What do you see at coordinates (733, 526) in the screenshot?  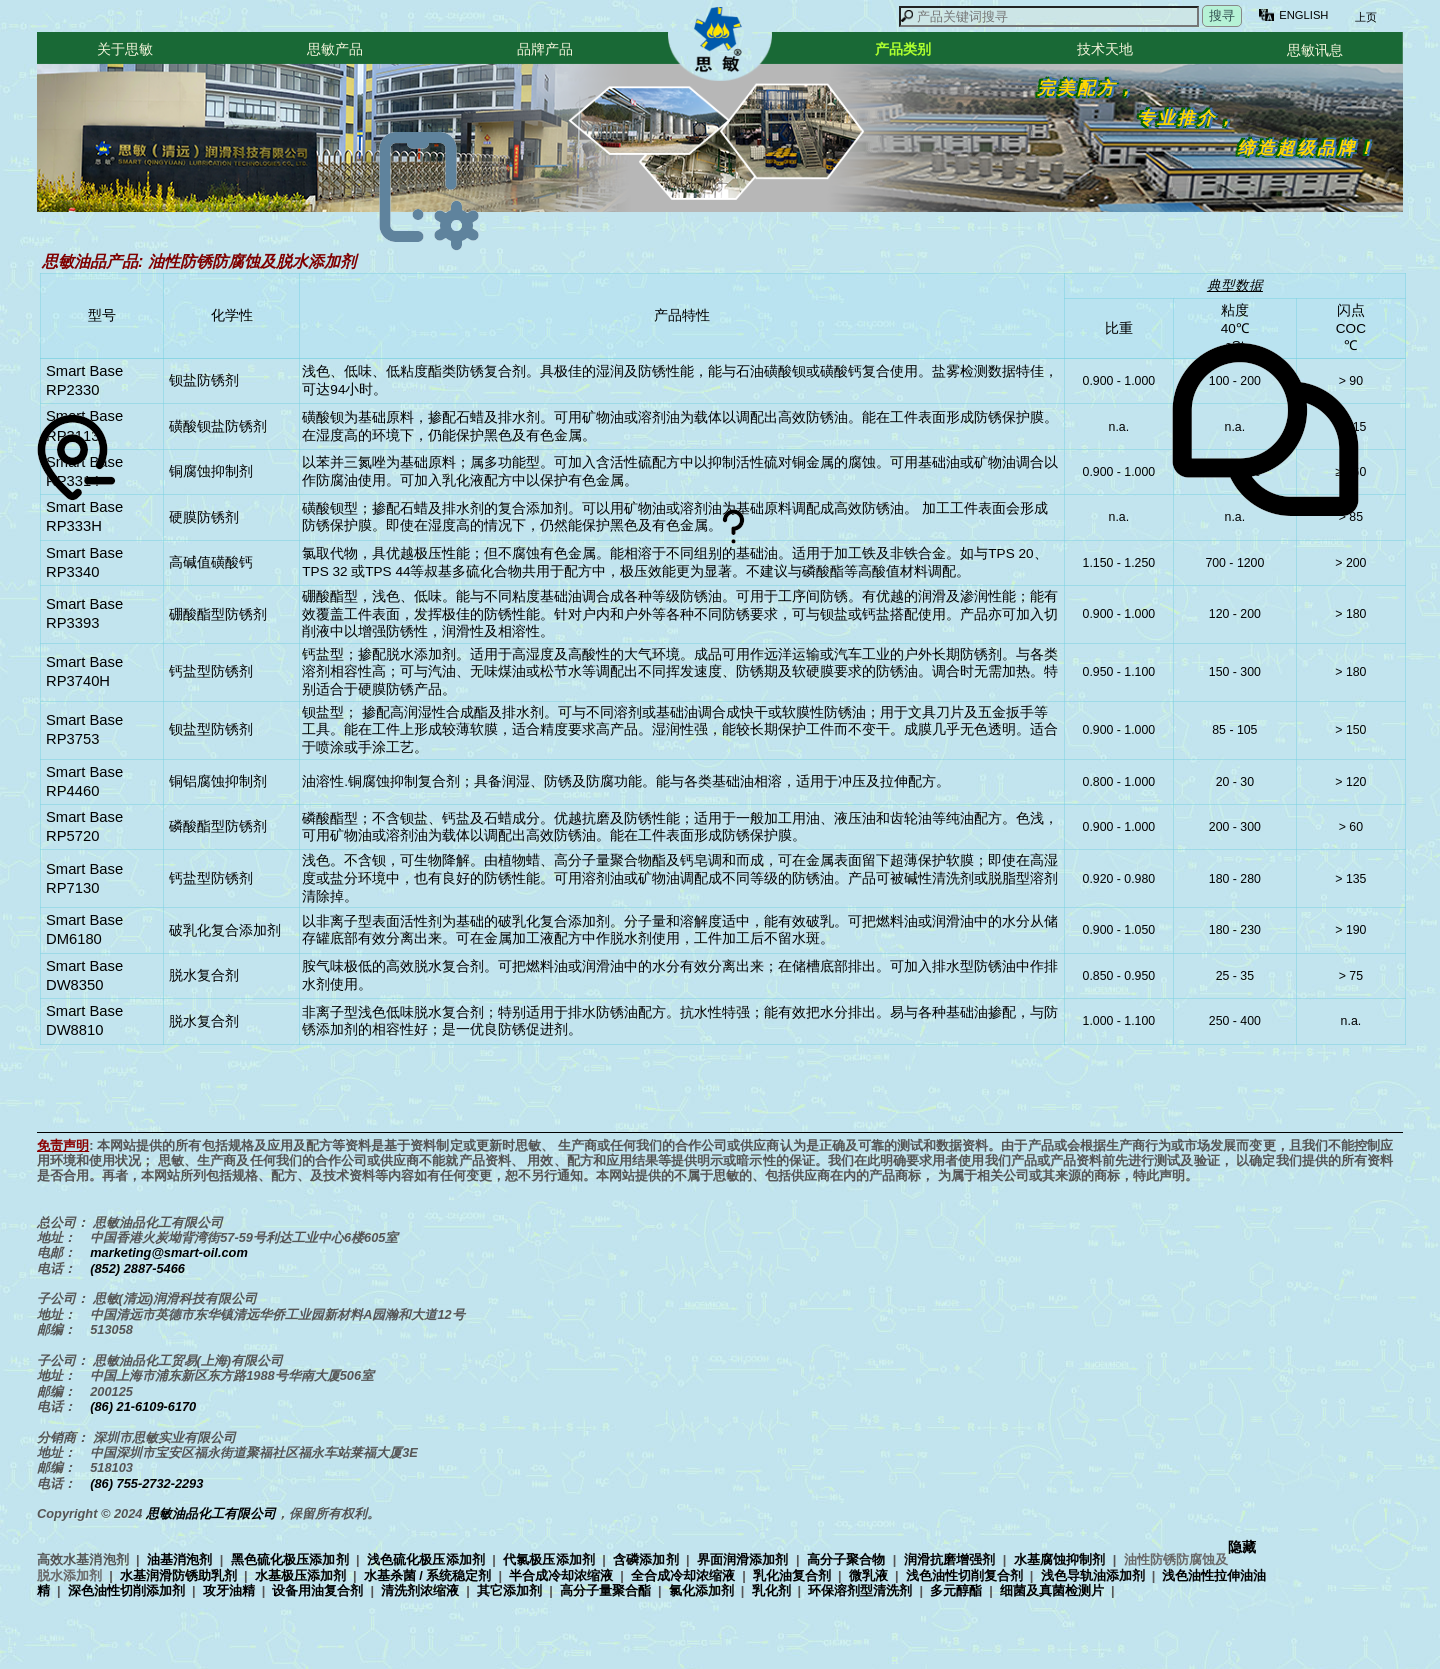 I see `access help or support` at bounding box center [733, 526].